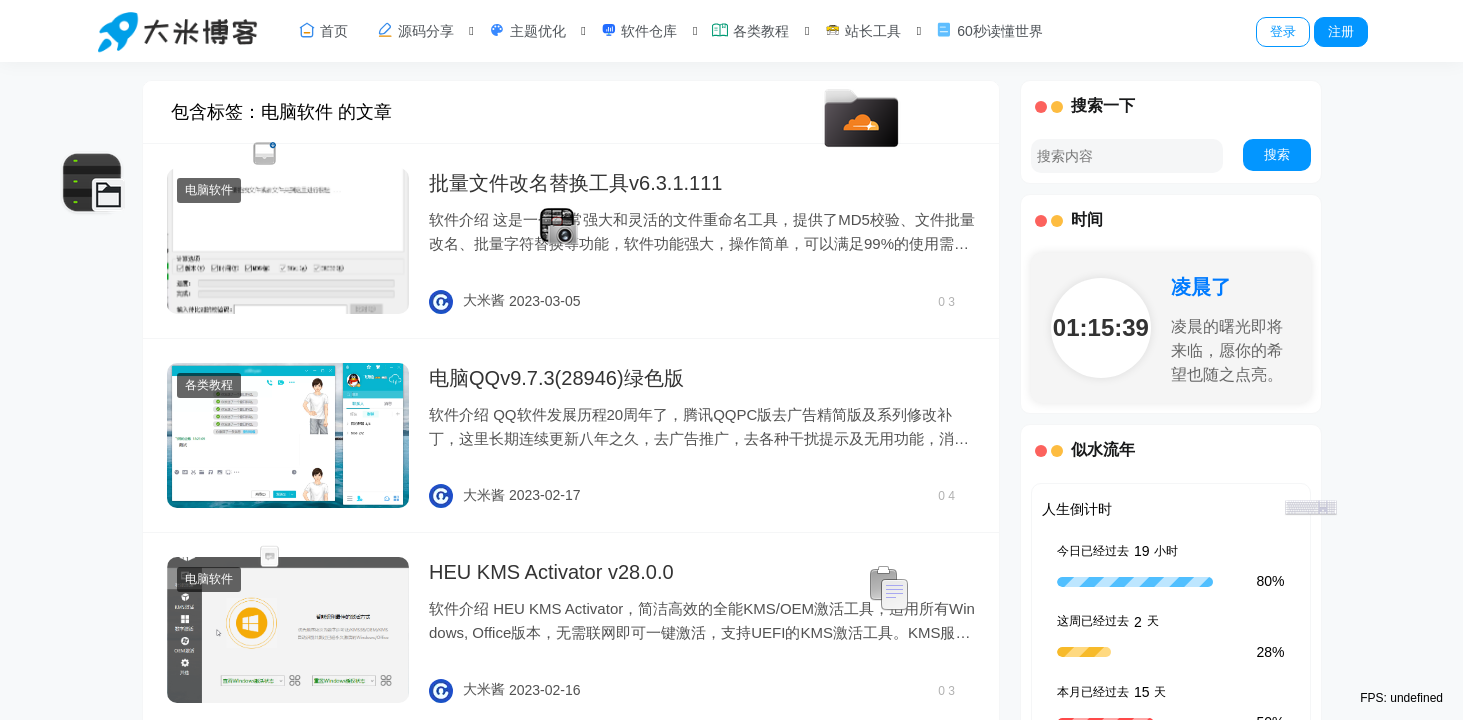 The width and height of the screenshot is (1463, 720). I want to click on open image capture to import photos from cameras or scanners, so click(557, 225).